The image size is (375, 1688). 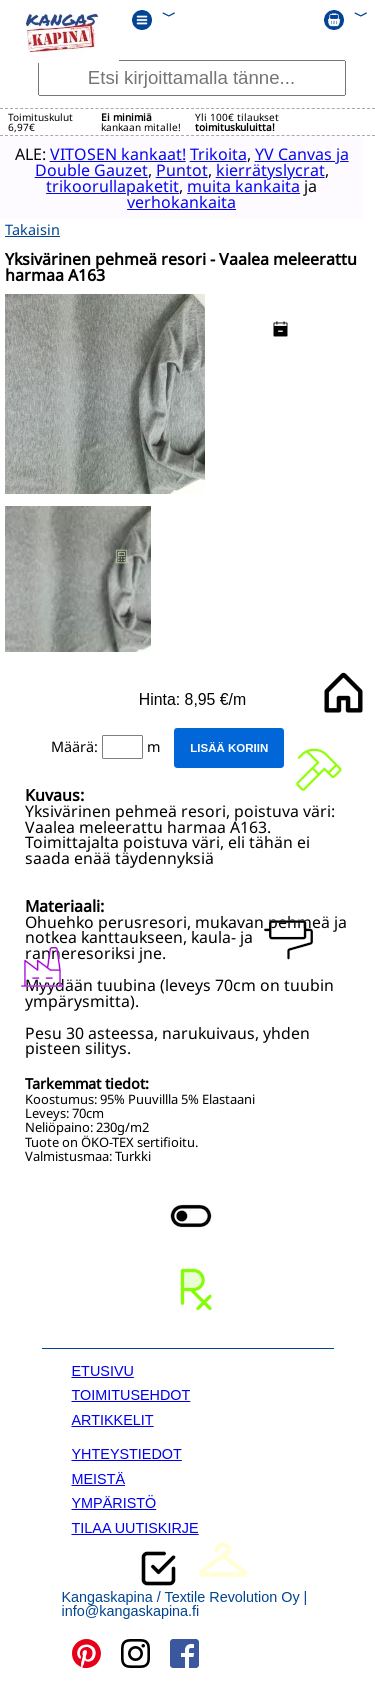 I want to click on view prescription details, so click(x=194, y=1289).